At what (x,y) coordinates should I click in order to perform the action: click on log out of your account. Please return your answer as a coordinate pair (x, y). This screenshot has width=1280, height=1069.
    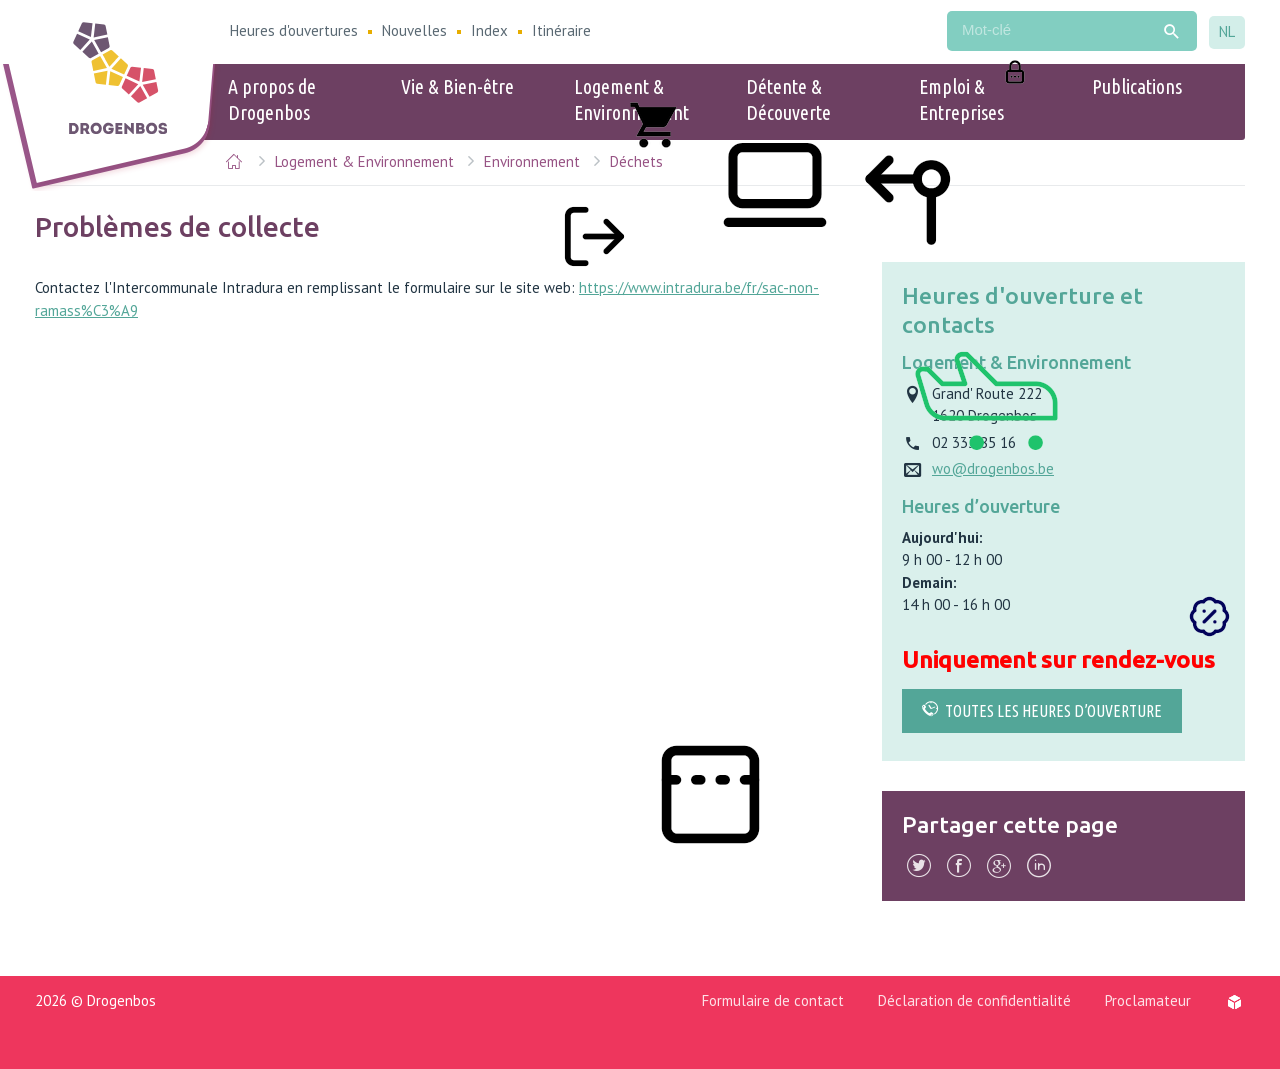
    Looking at the image, I should click on (594, 236).